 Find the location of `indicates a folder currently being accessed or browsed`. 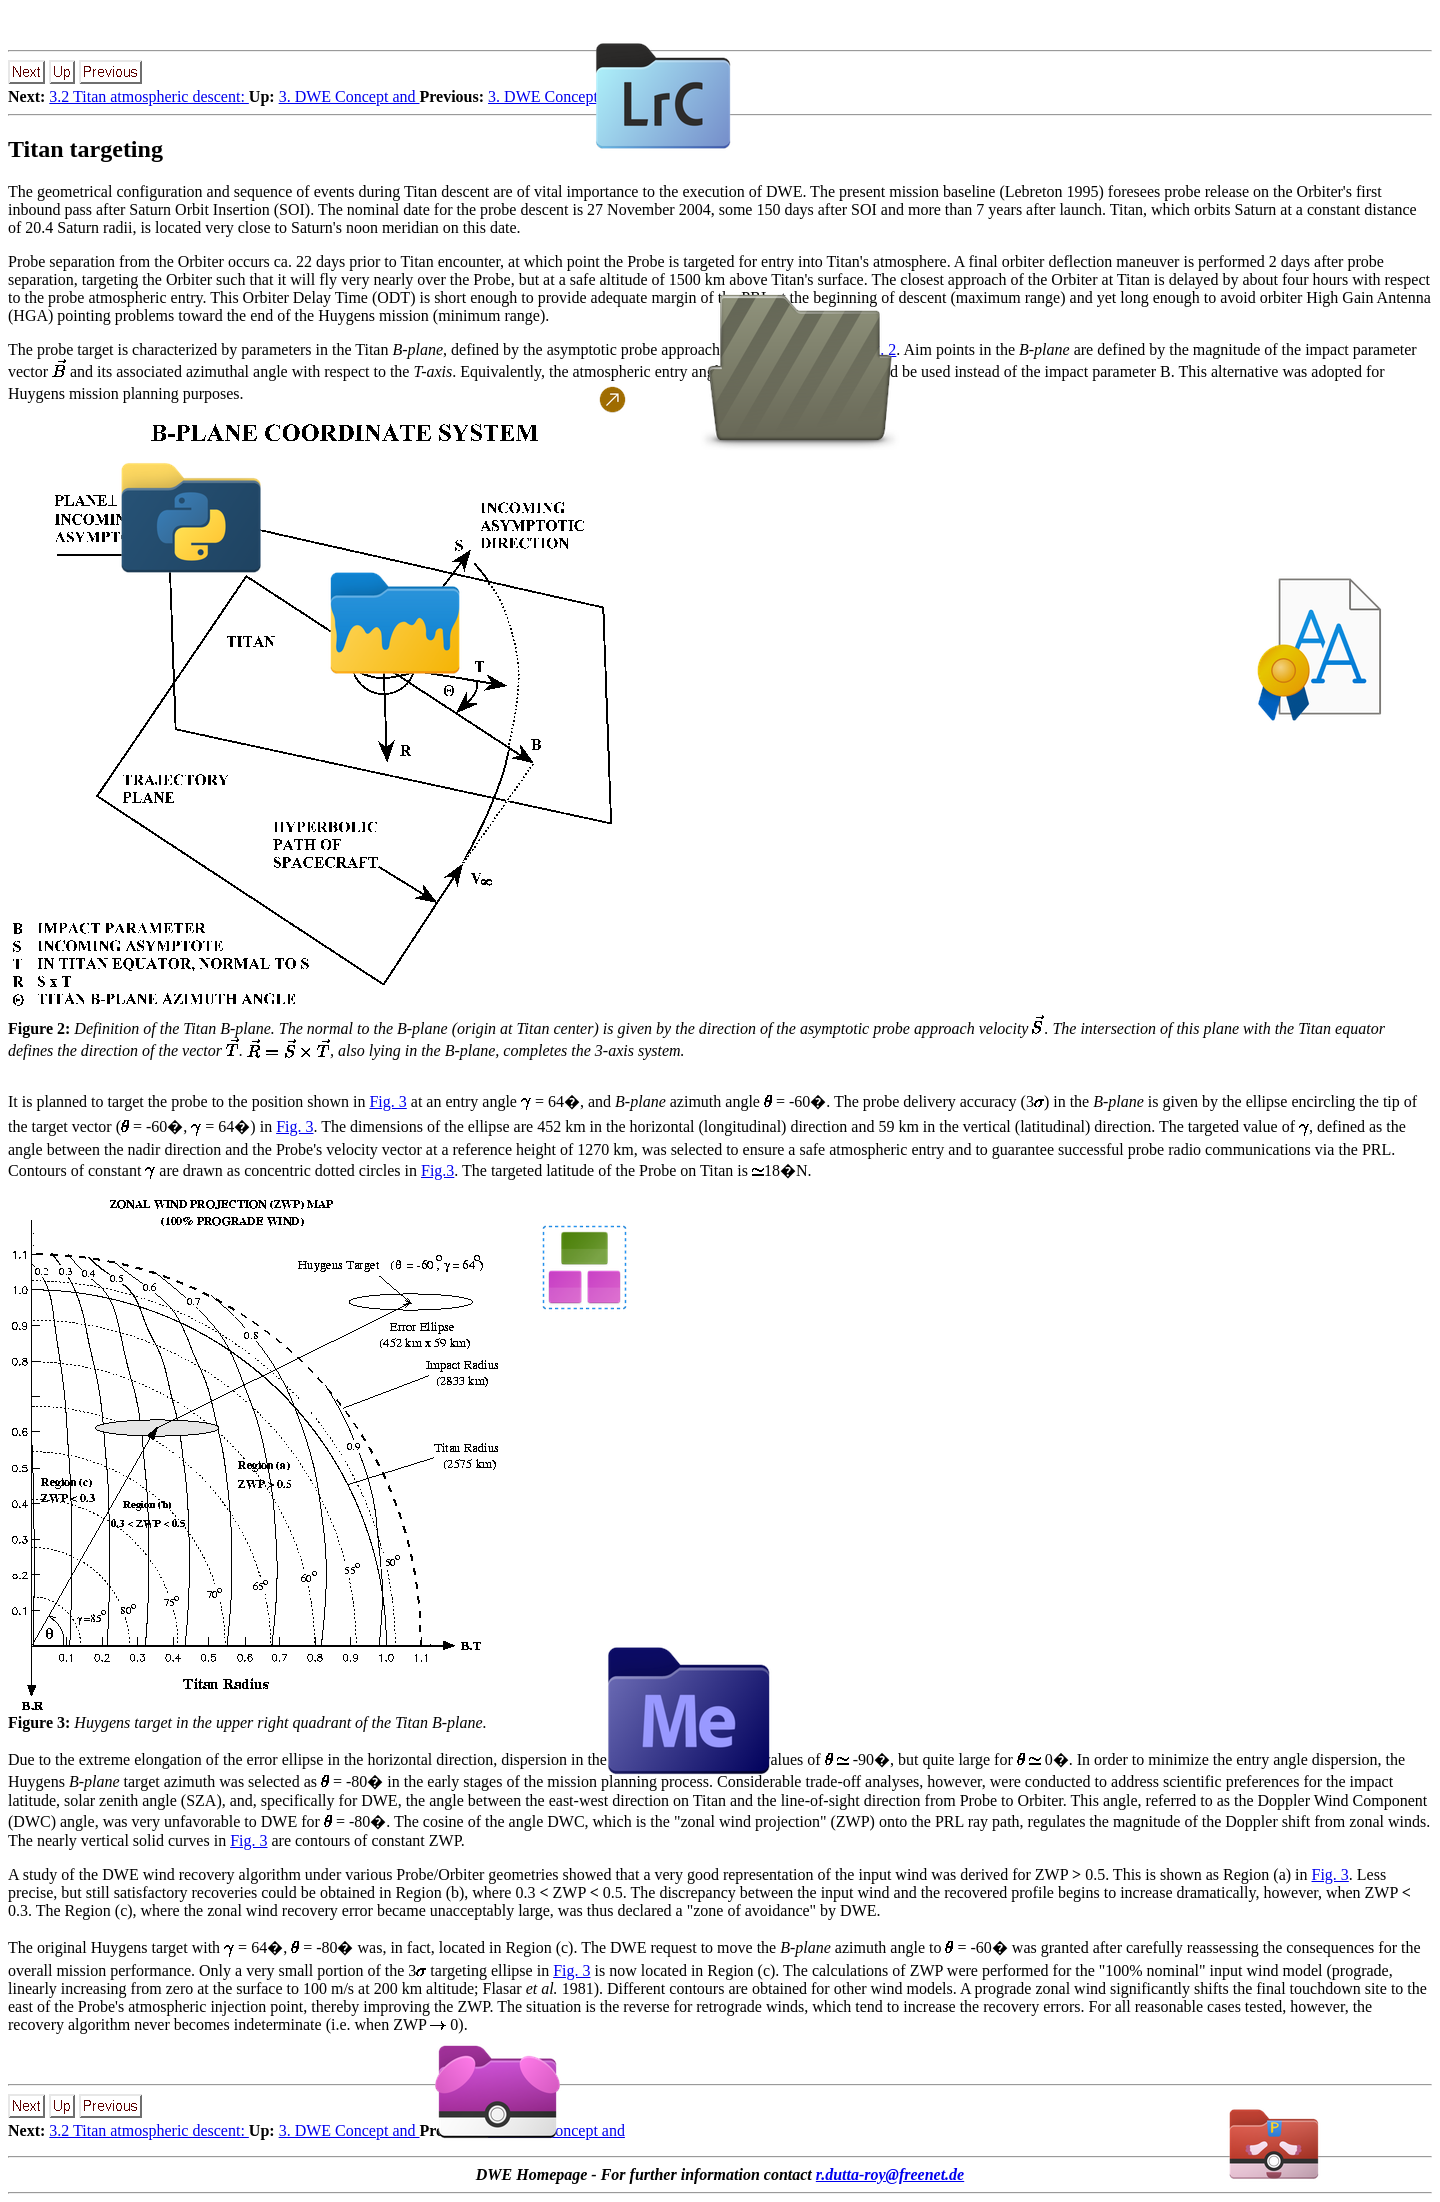

indicates a folder currently being accessed or browsed is located at coordinates (800, 377).